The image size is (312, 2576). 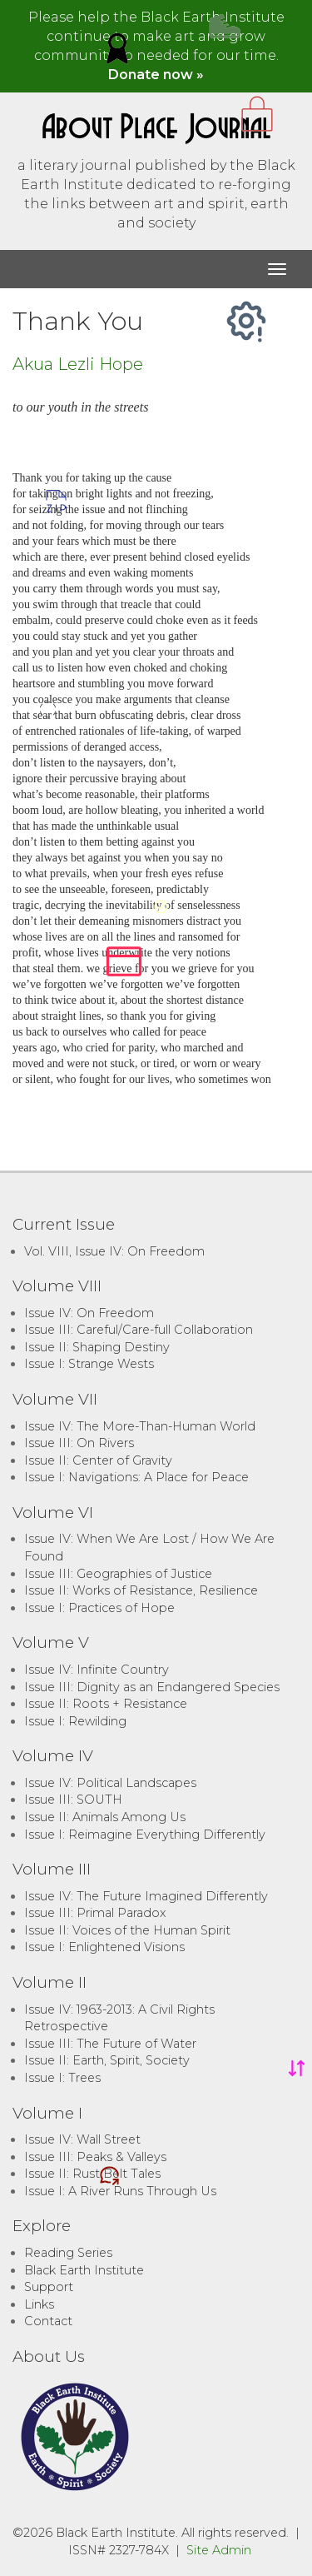 What do you see at coordinates (117, 48) in the screenshot?
I see `view achievements or awards` at bounding box center [117, 48].